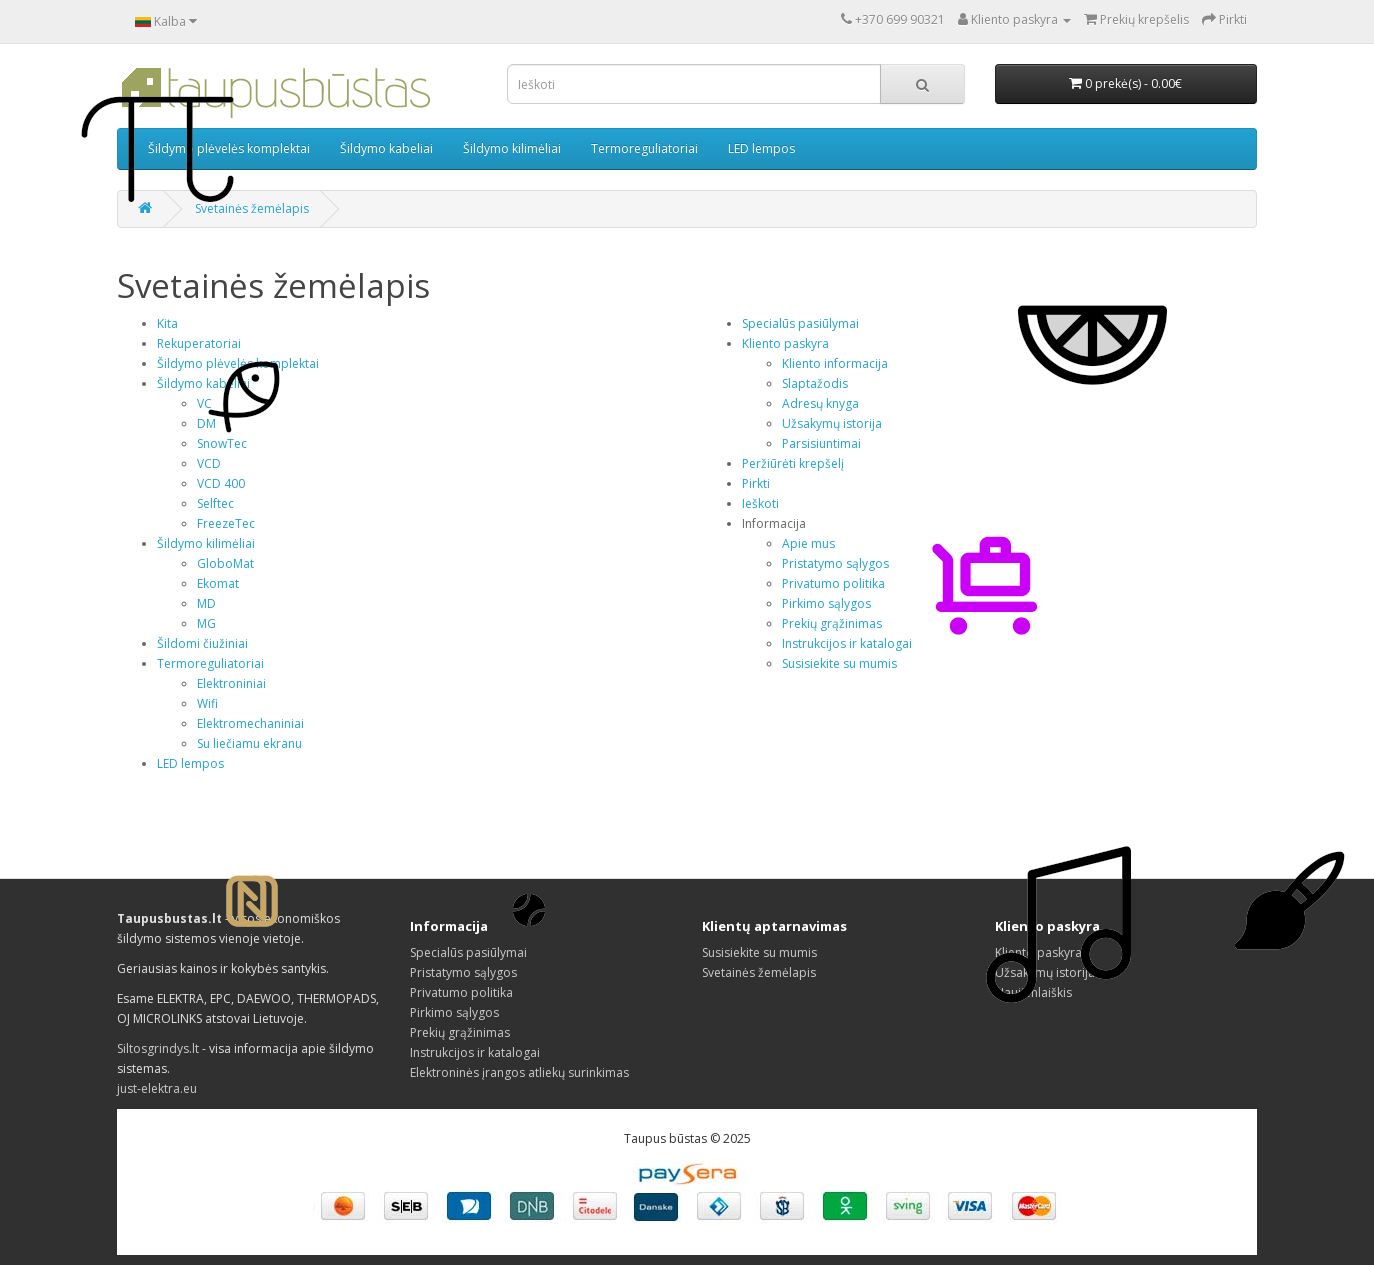  Describe the element at coordinates (1293, 902) in the screenshot. I see `access drawing or painting tools` at that location.